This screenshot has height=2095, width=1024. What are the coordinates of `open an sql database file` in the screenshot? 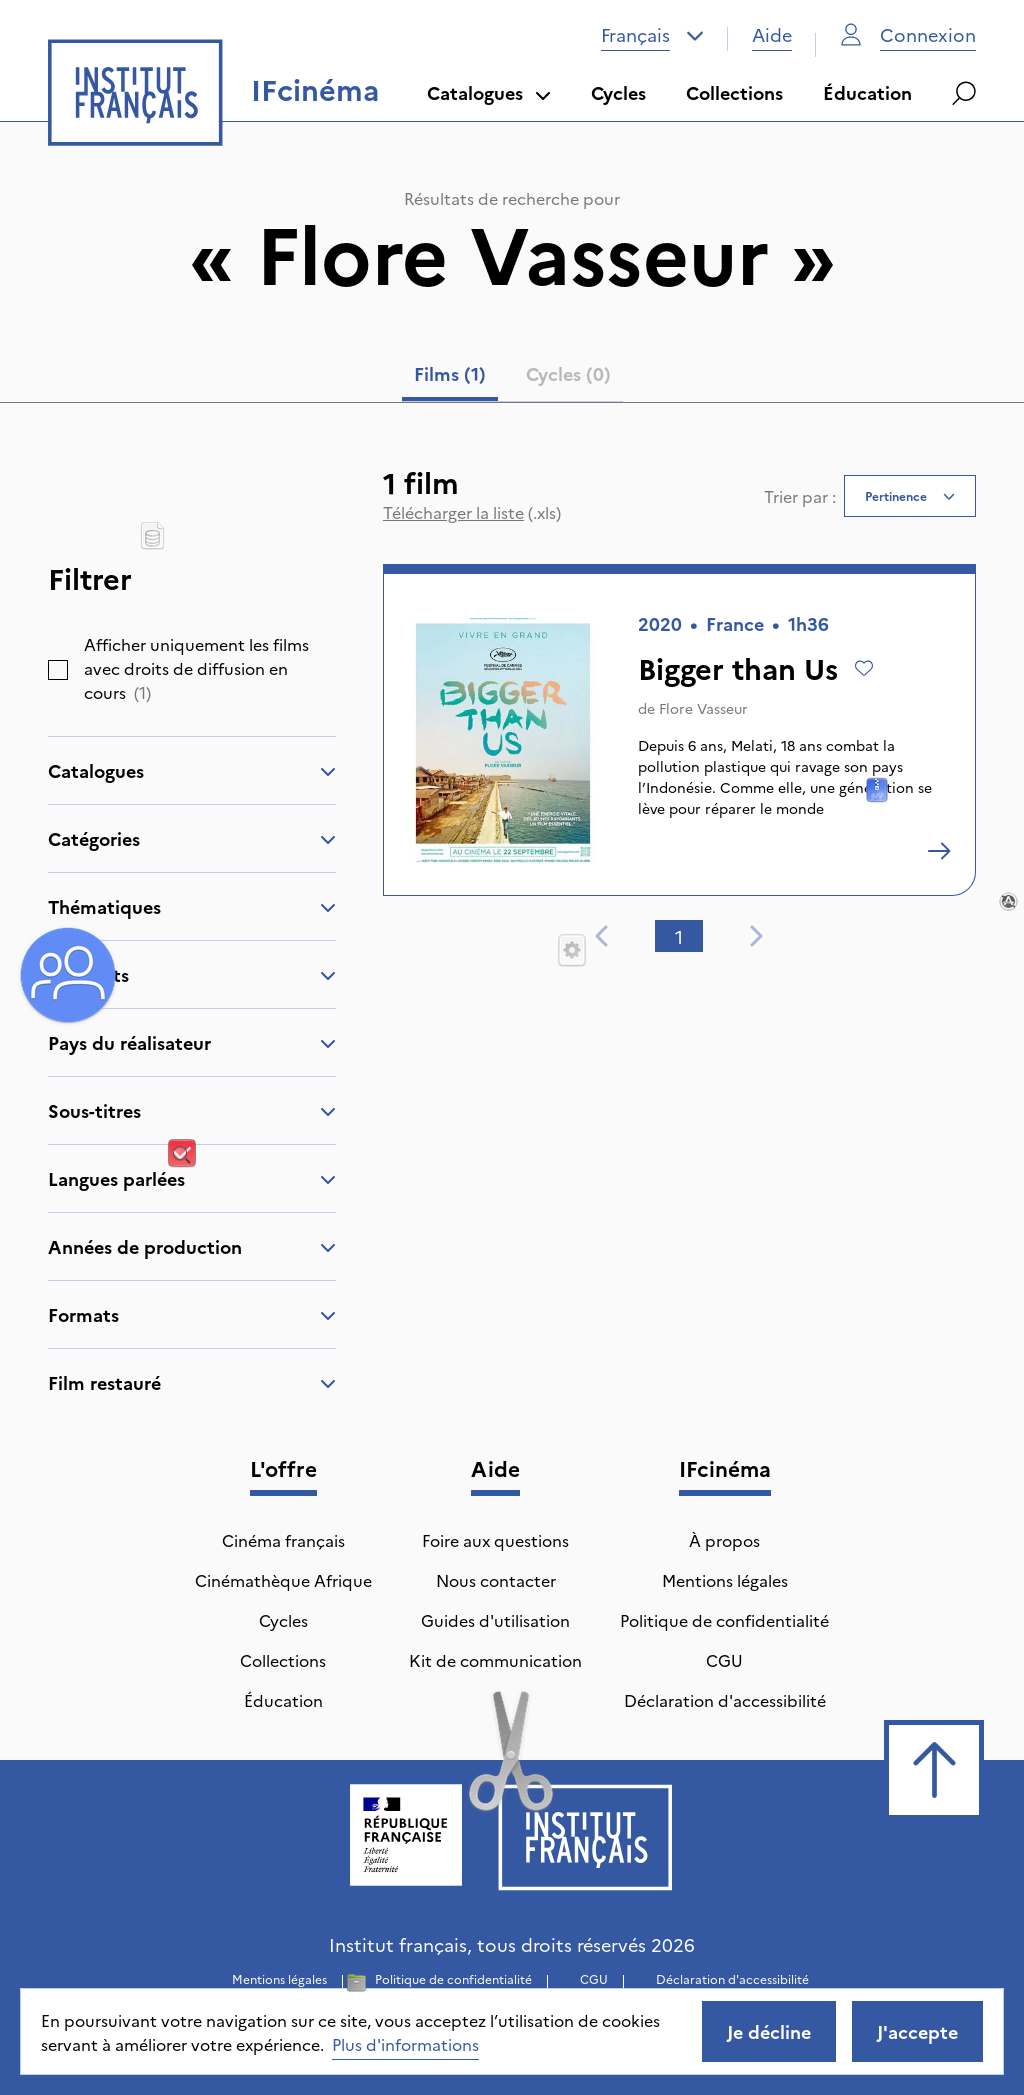 It's located at (152, 535).